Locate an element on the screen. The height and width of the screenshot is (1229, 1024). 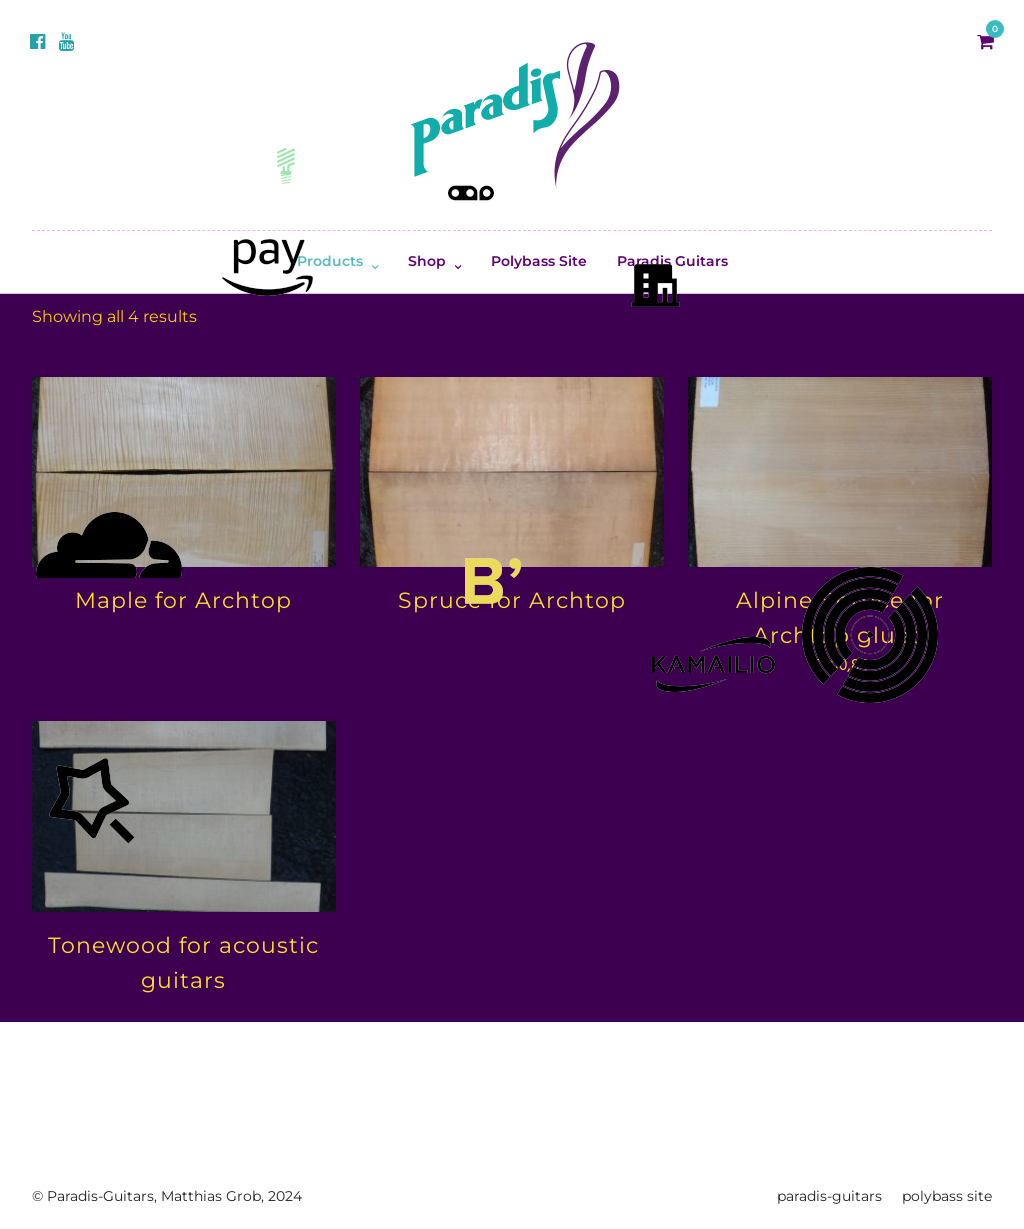
open bloglovin app or website is located at coordinates (493, 581).